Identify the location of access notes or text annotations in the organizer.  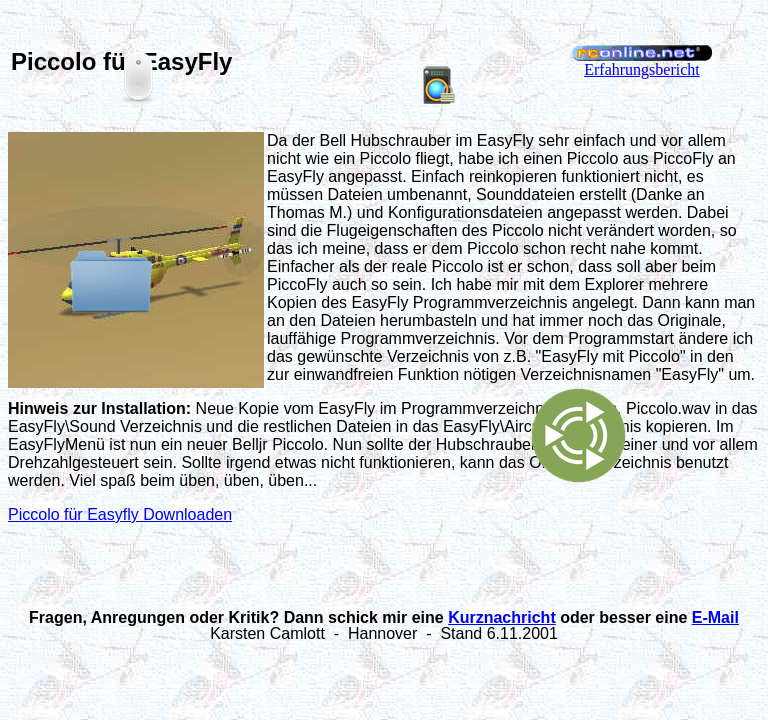
(111, 284).